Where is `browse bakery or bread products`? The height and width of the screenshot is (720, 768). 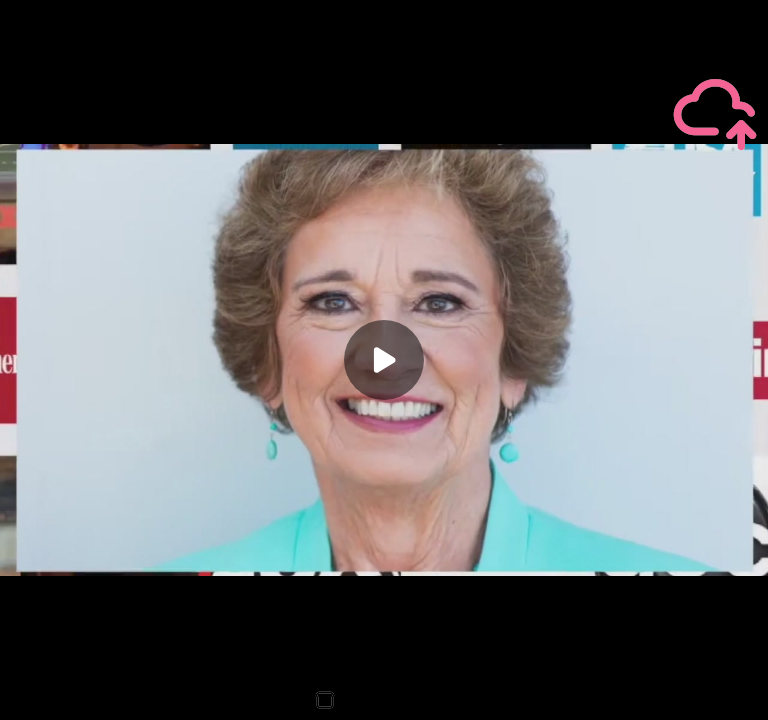
browse bakery or bread products is located at coordinates (325, 700).